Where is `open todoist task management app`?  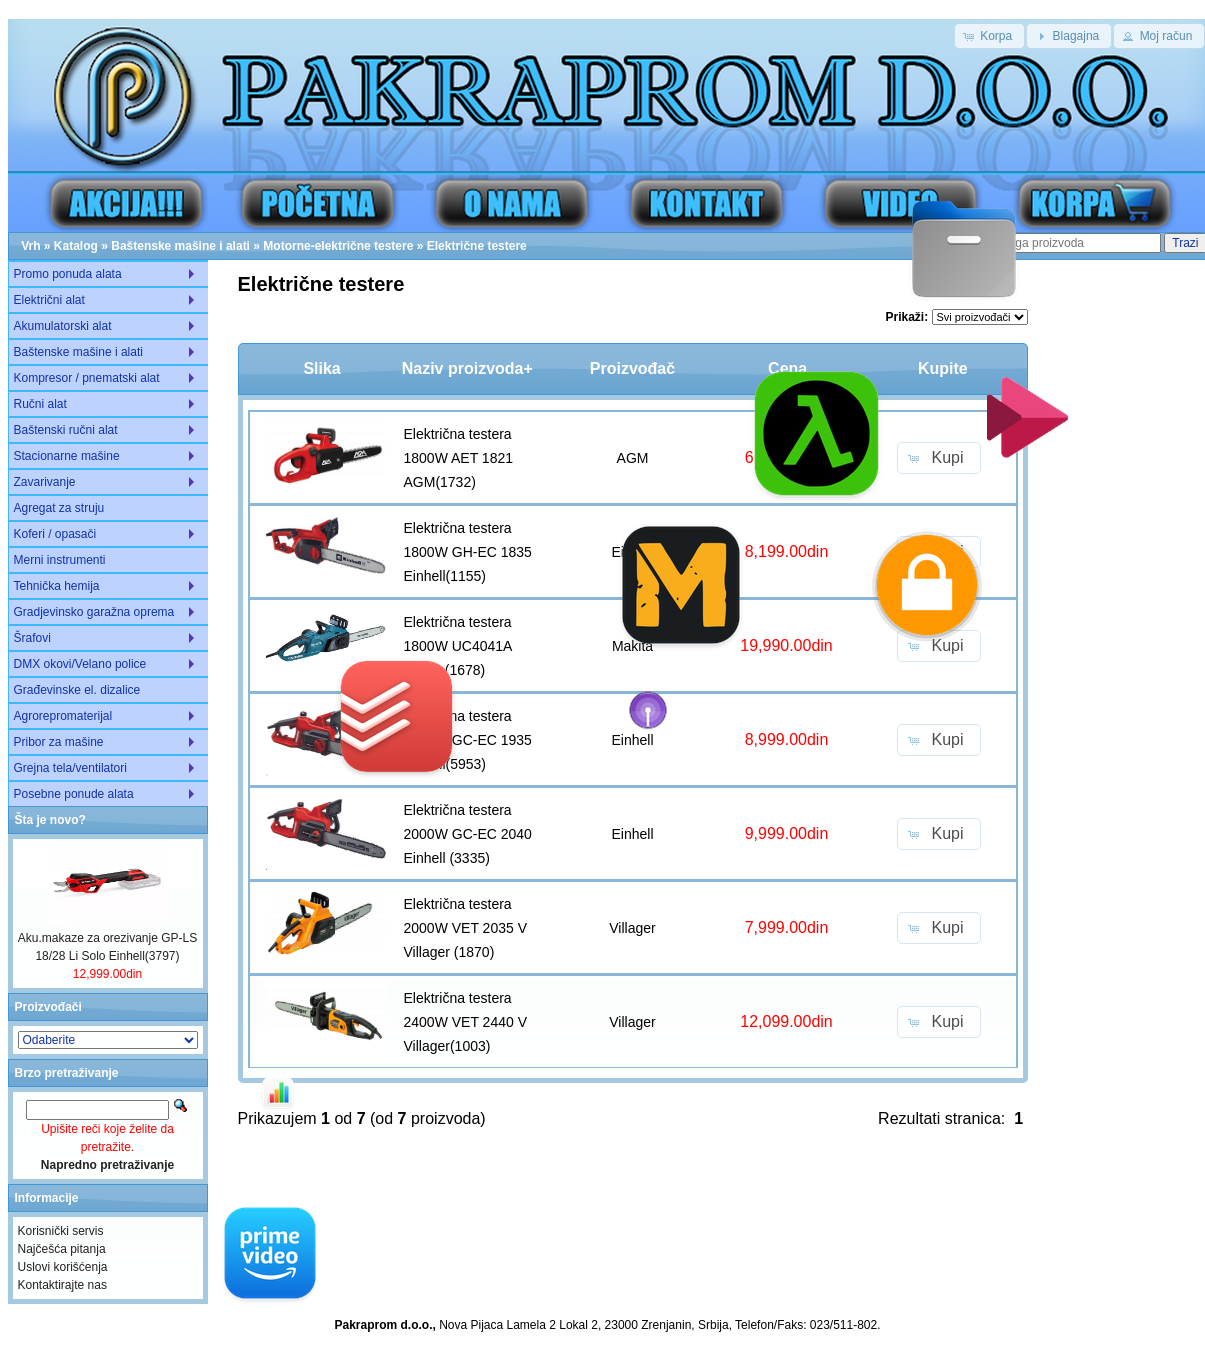
open todoist task management app is located at coordinates (396, 716).